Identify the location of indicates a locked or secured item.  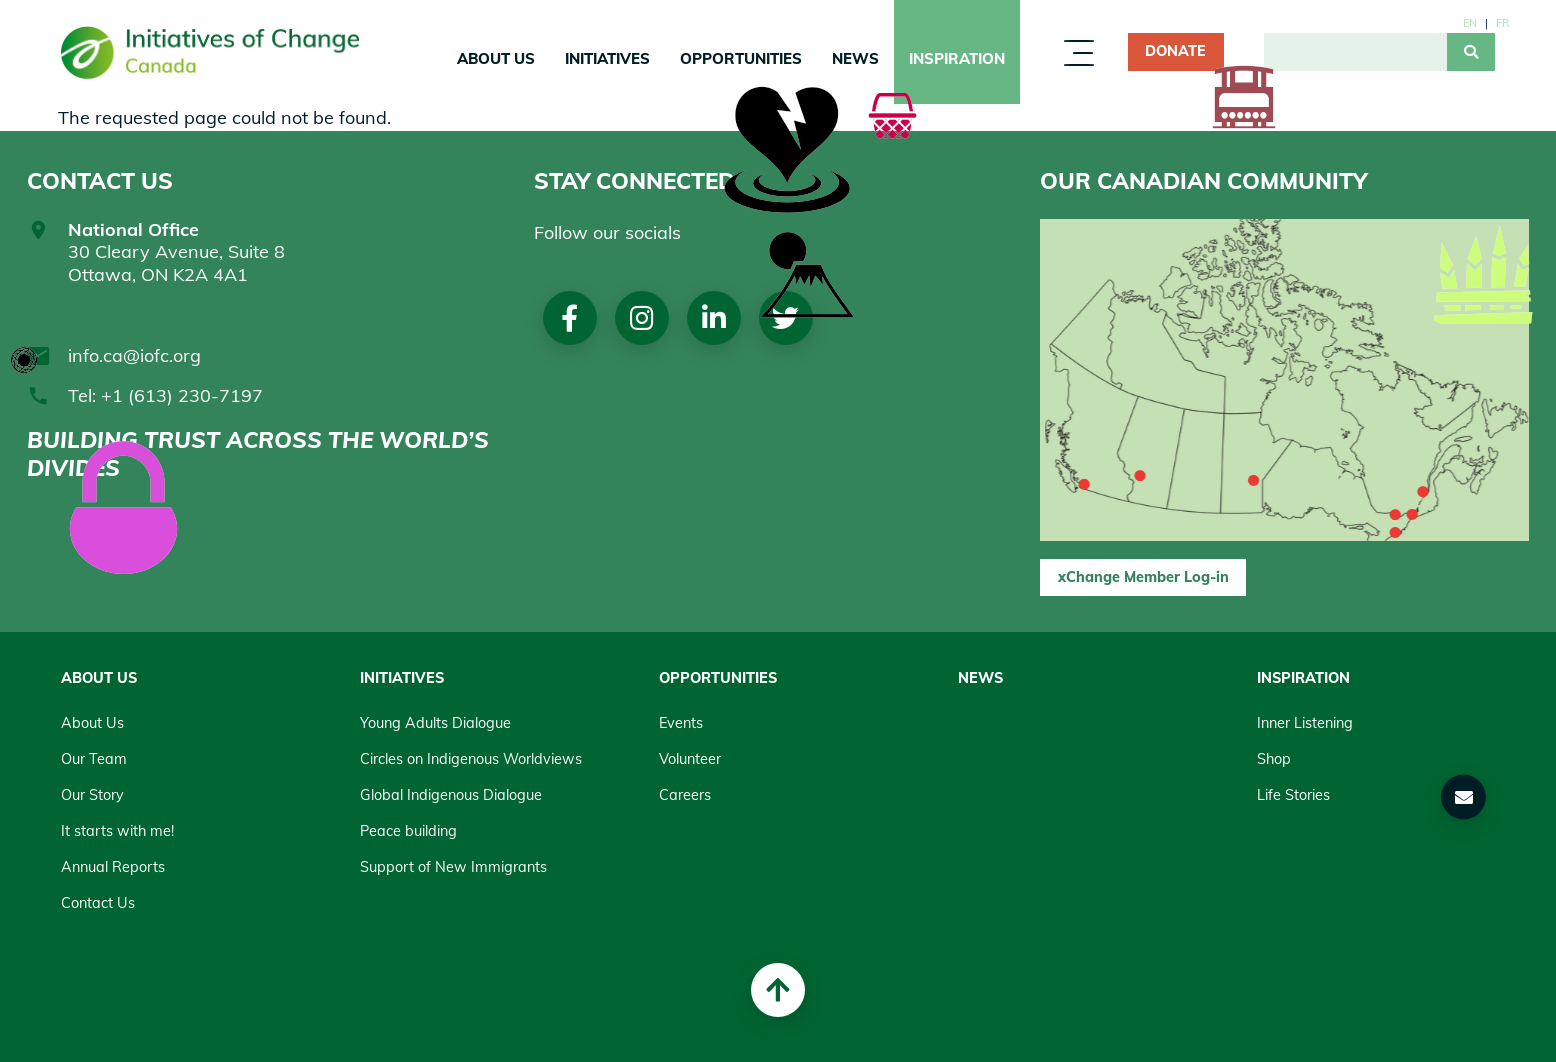
(123, 507).